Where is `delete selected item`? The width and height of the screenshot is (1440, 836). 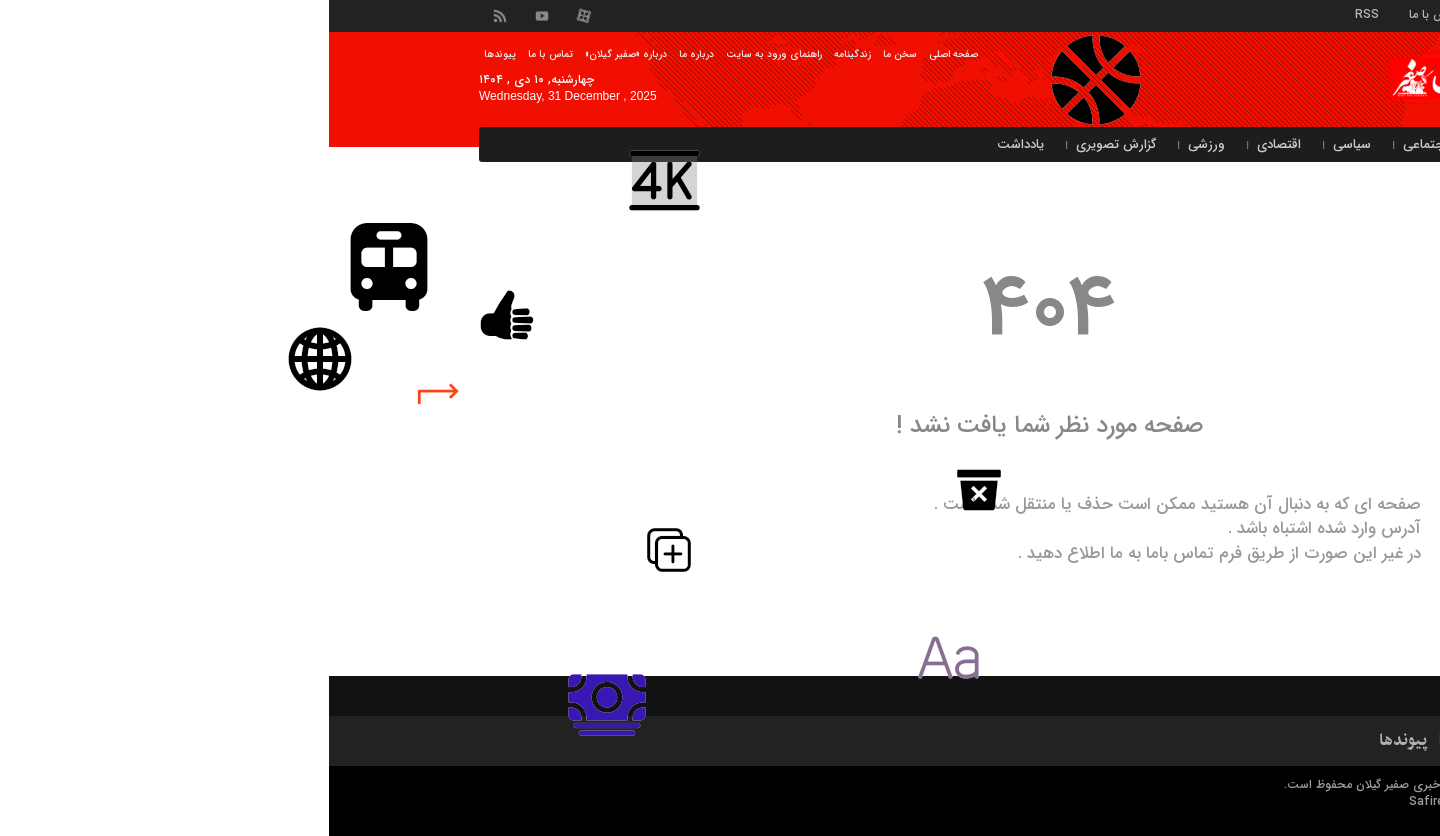 delete selected item is located at coordinates (979, 490).